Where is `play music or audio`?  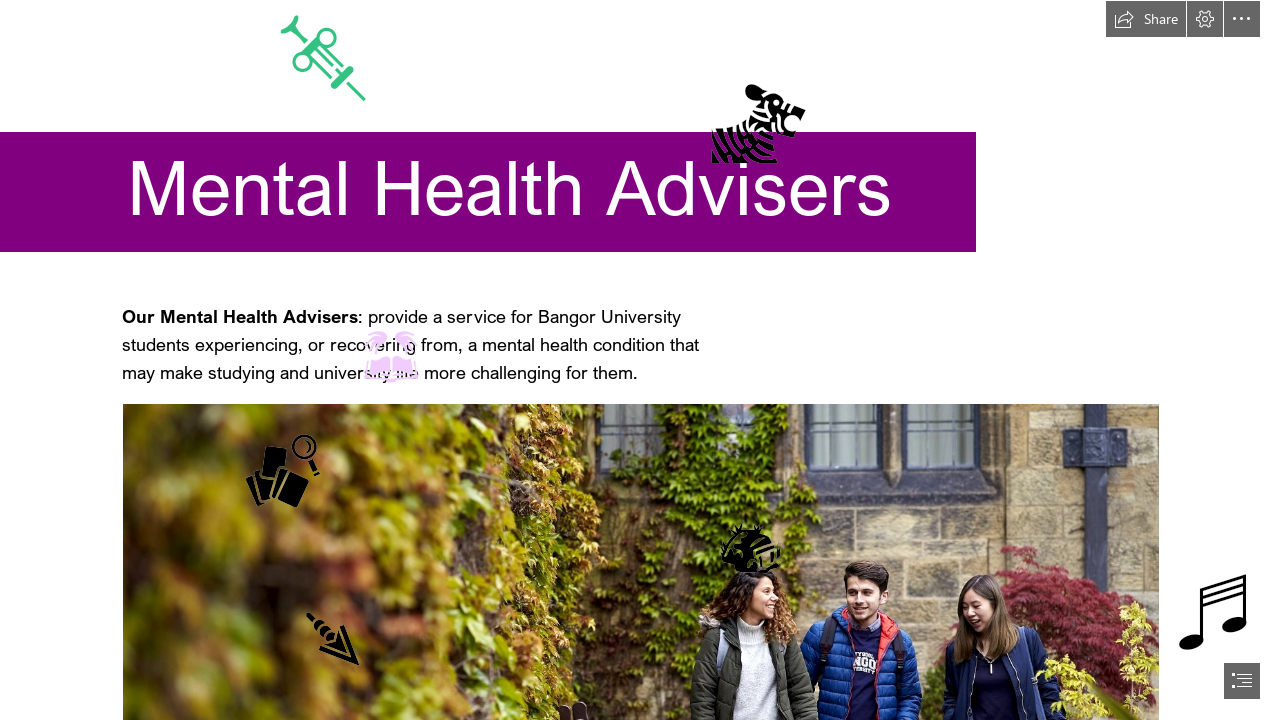
play music or audio is located at coordinates (1214, 612).